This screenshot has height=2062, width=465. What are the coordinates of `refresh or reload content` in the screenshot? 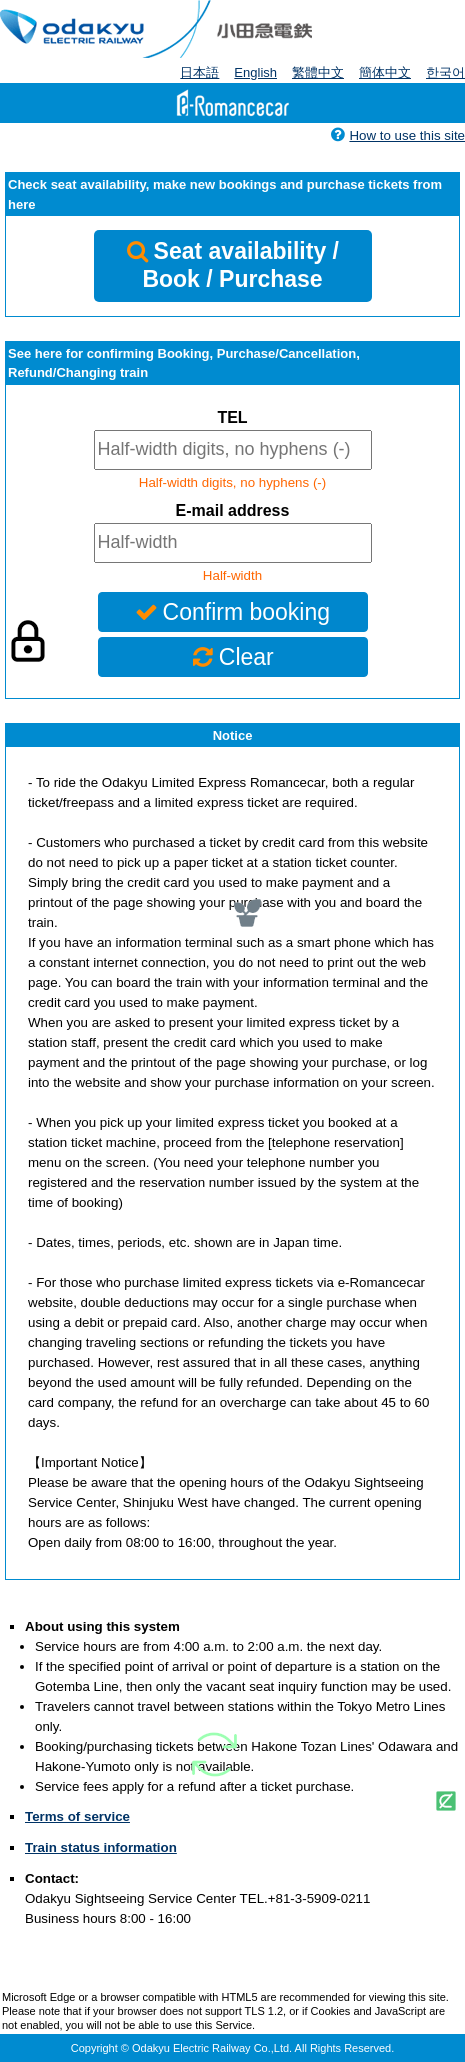 It's located at (214, 1754).